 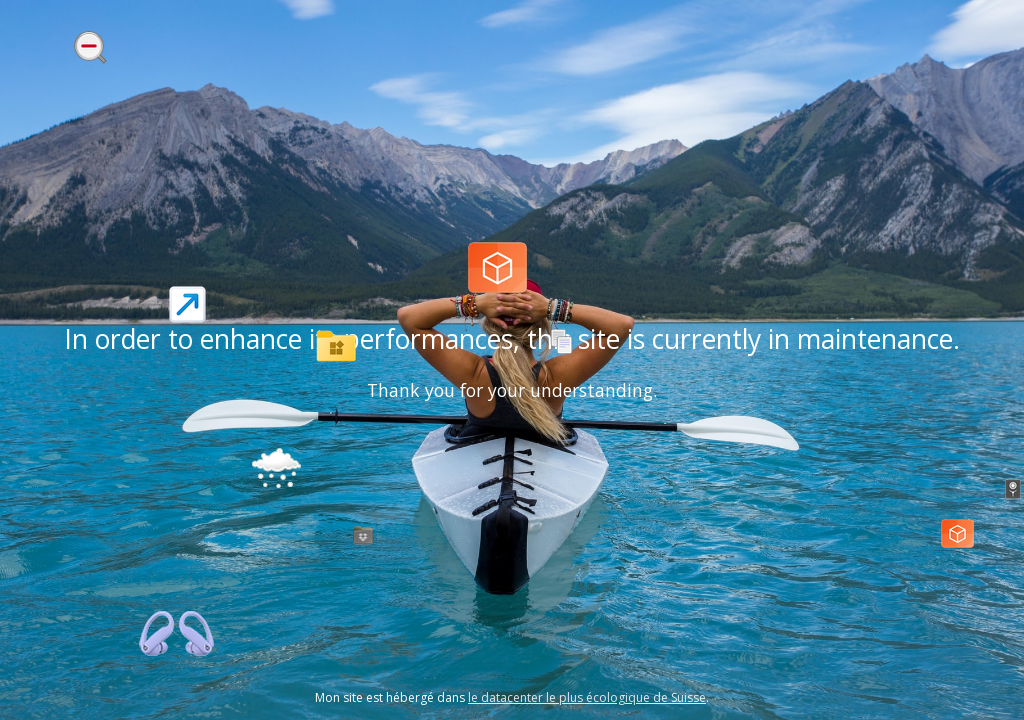 I want to click on open a 3D model file in OBJ format, so click(x=497, y=265).